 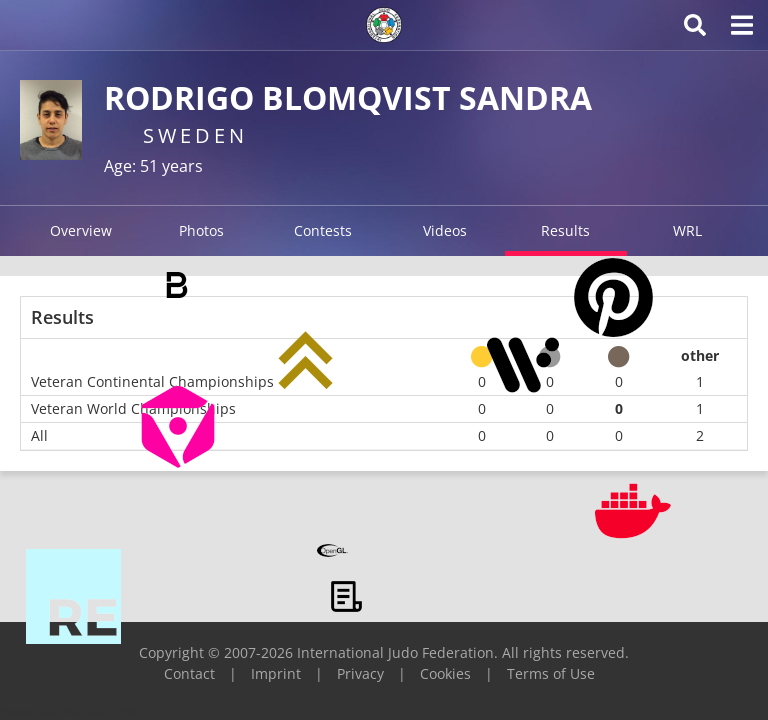 What do you see at coordinates (523, 365) in the screenshot?
I see `open Wear OS companion app` at bounding box center [523, 365].